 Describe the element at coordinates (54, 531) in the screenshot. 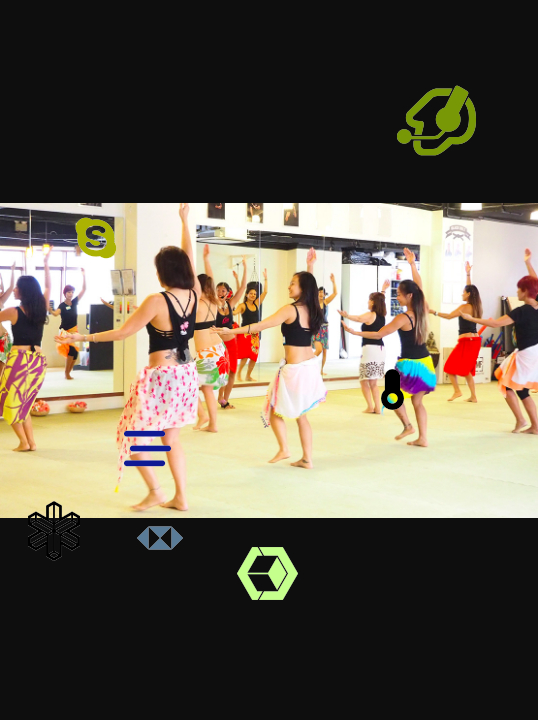

I see `matternet company logo` at that location.